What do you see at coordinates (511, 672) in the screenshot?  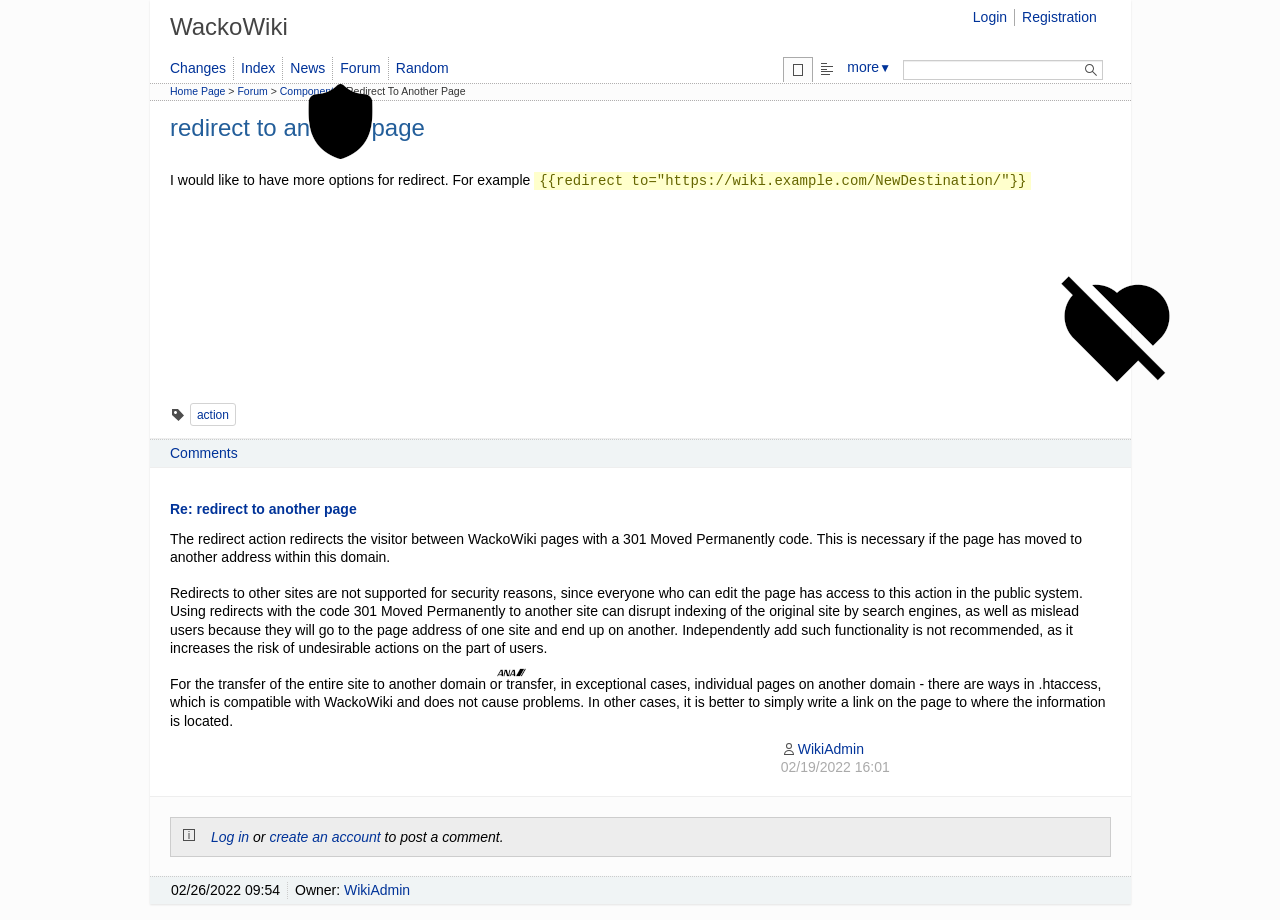 I see `ANA (All Nippon Airways) airline logo` at bounding box center [511, 672].